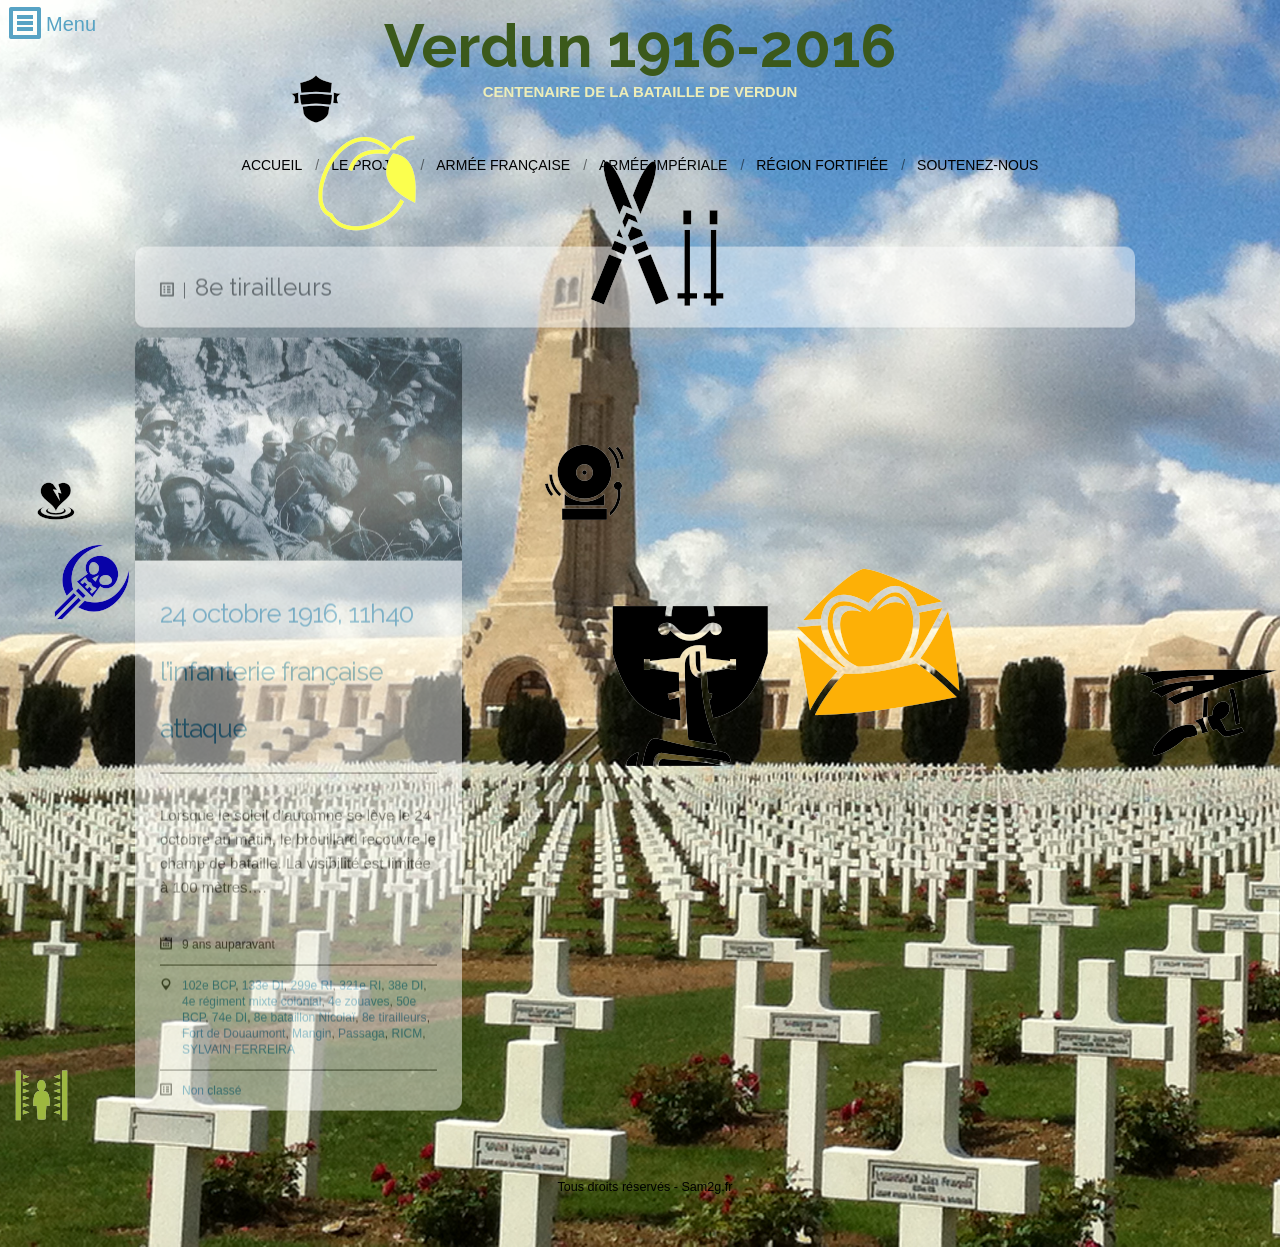 This screenshot has height=1247, width=1280. Describe the element at coordinates (56, 501) in the screenshot. I see `indicates a heartbreak or relationship-ending zone in a game` at that location.